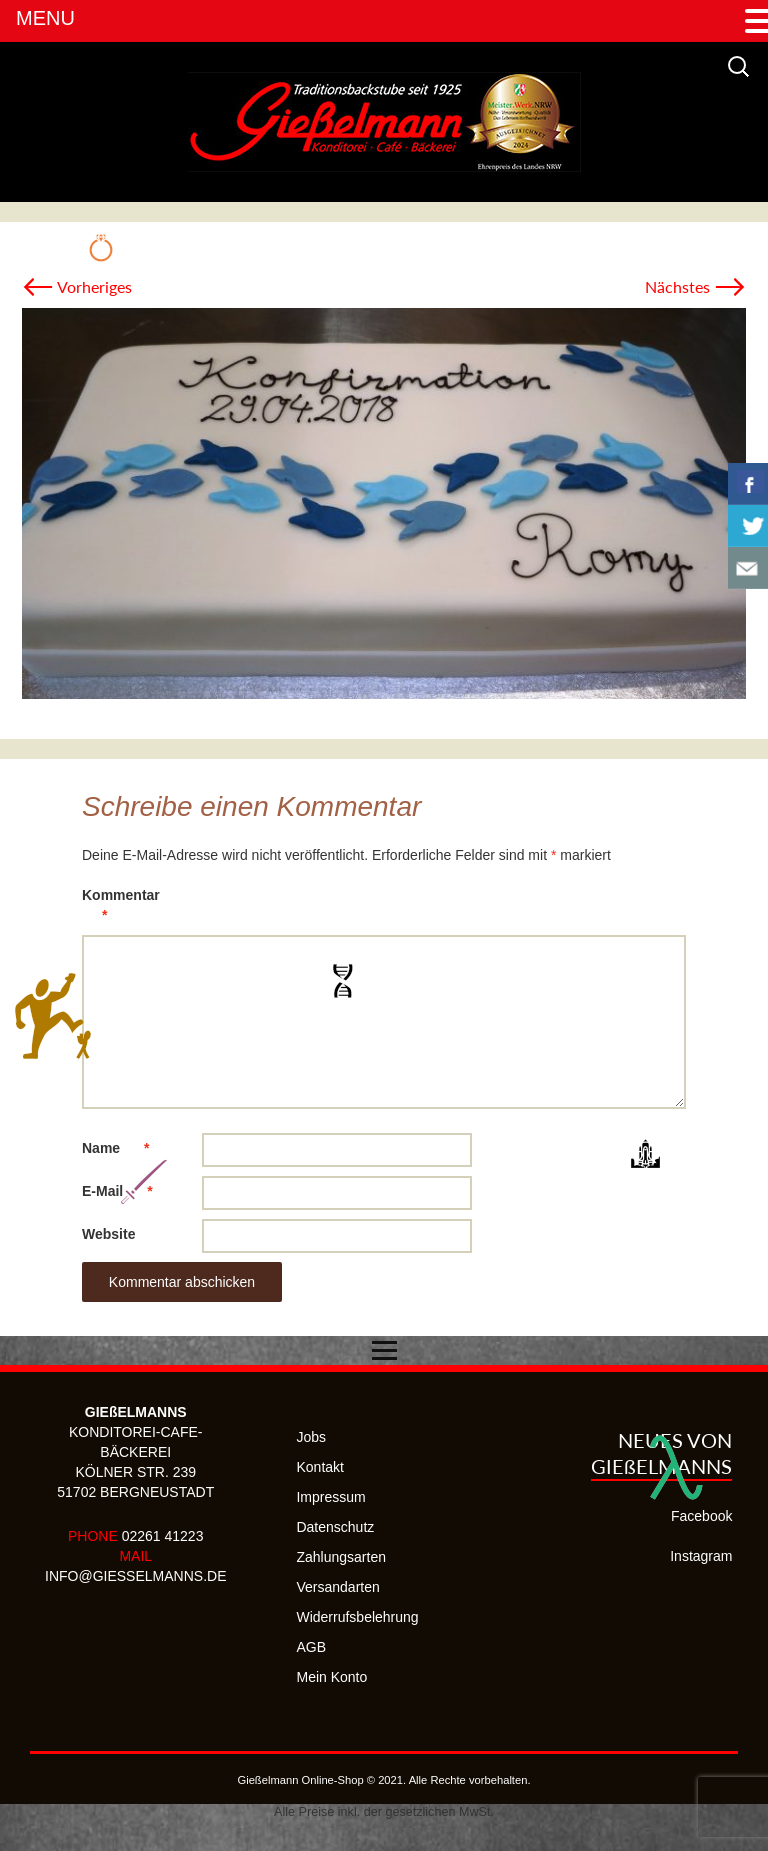 The height and width of the screenshot is (1851, 768). Describe the element at coordinates (645, 1153) in the screenshot. I see `launch or deploy an application` at that location.